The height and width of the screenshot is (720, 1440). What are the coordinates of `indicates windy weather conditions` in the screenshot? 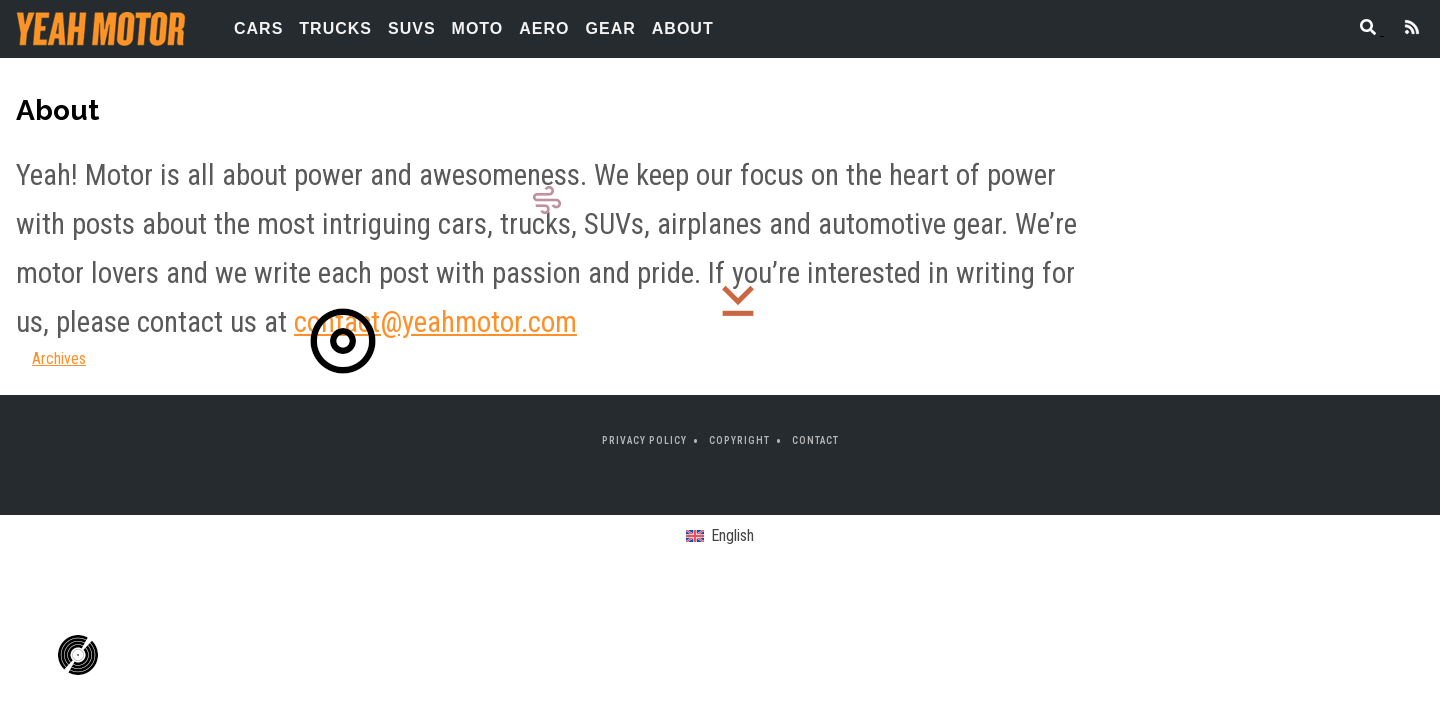 It's located at (547, 200).